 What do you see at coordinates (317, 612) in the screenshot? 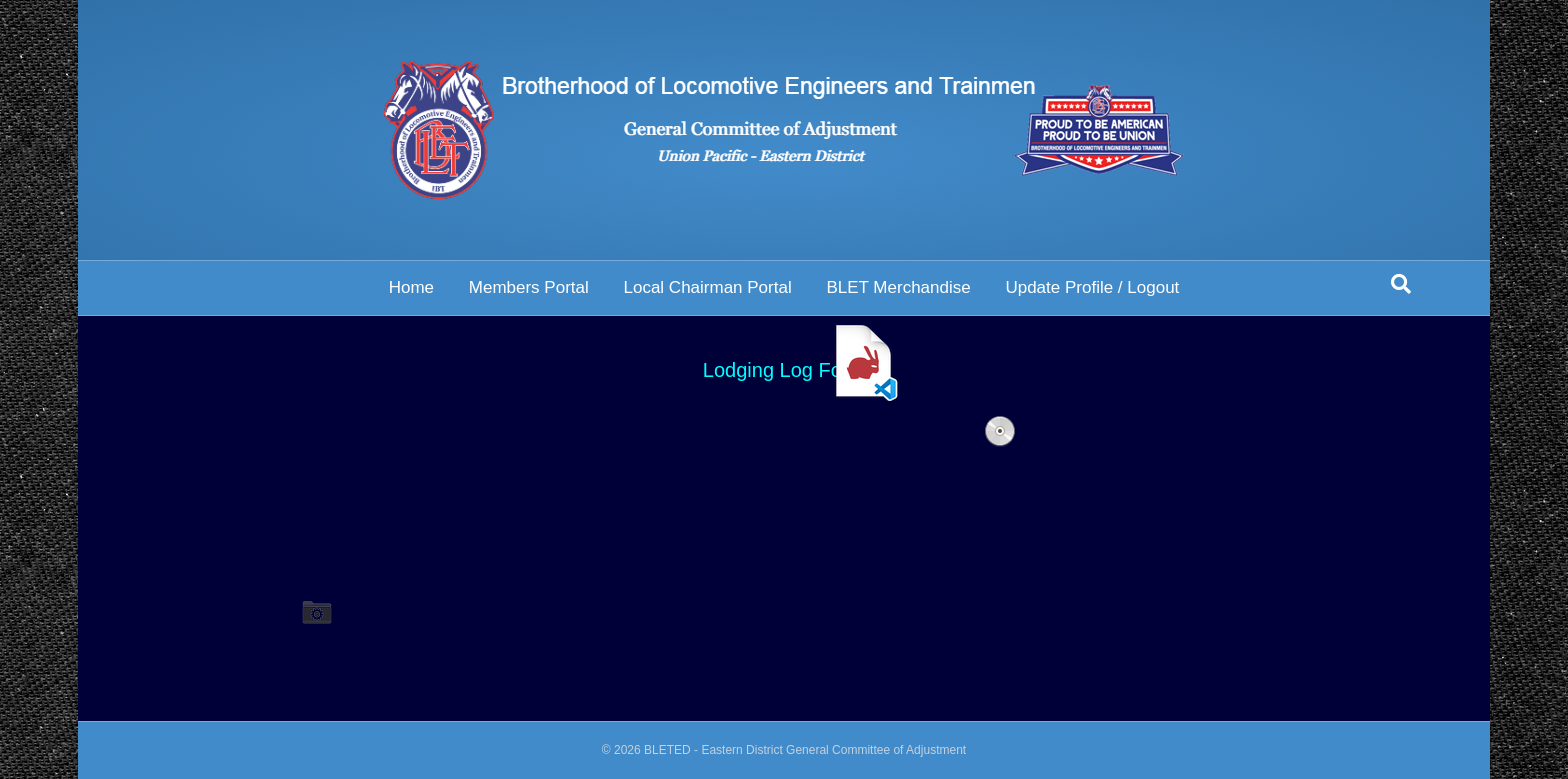
I see `view smart folder with automated rules` at bounding box center [317, 612].